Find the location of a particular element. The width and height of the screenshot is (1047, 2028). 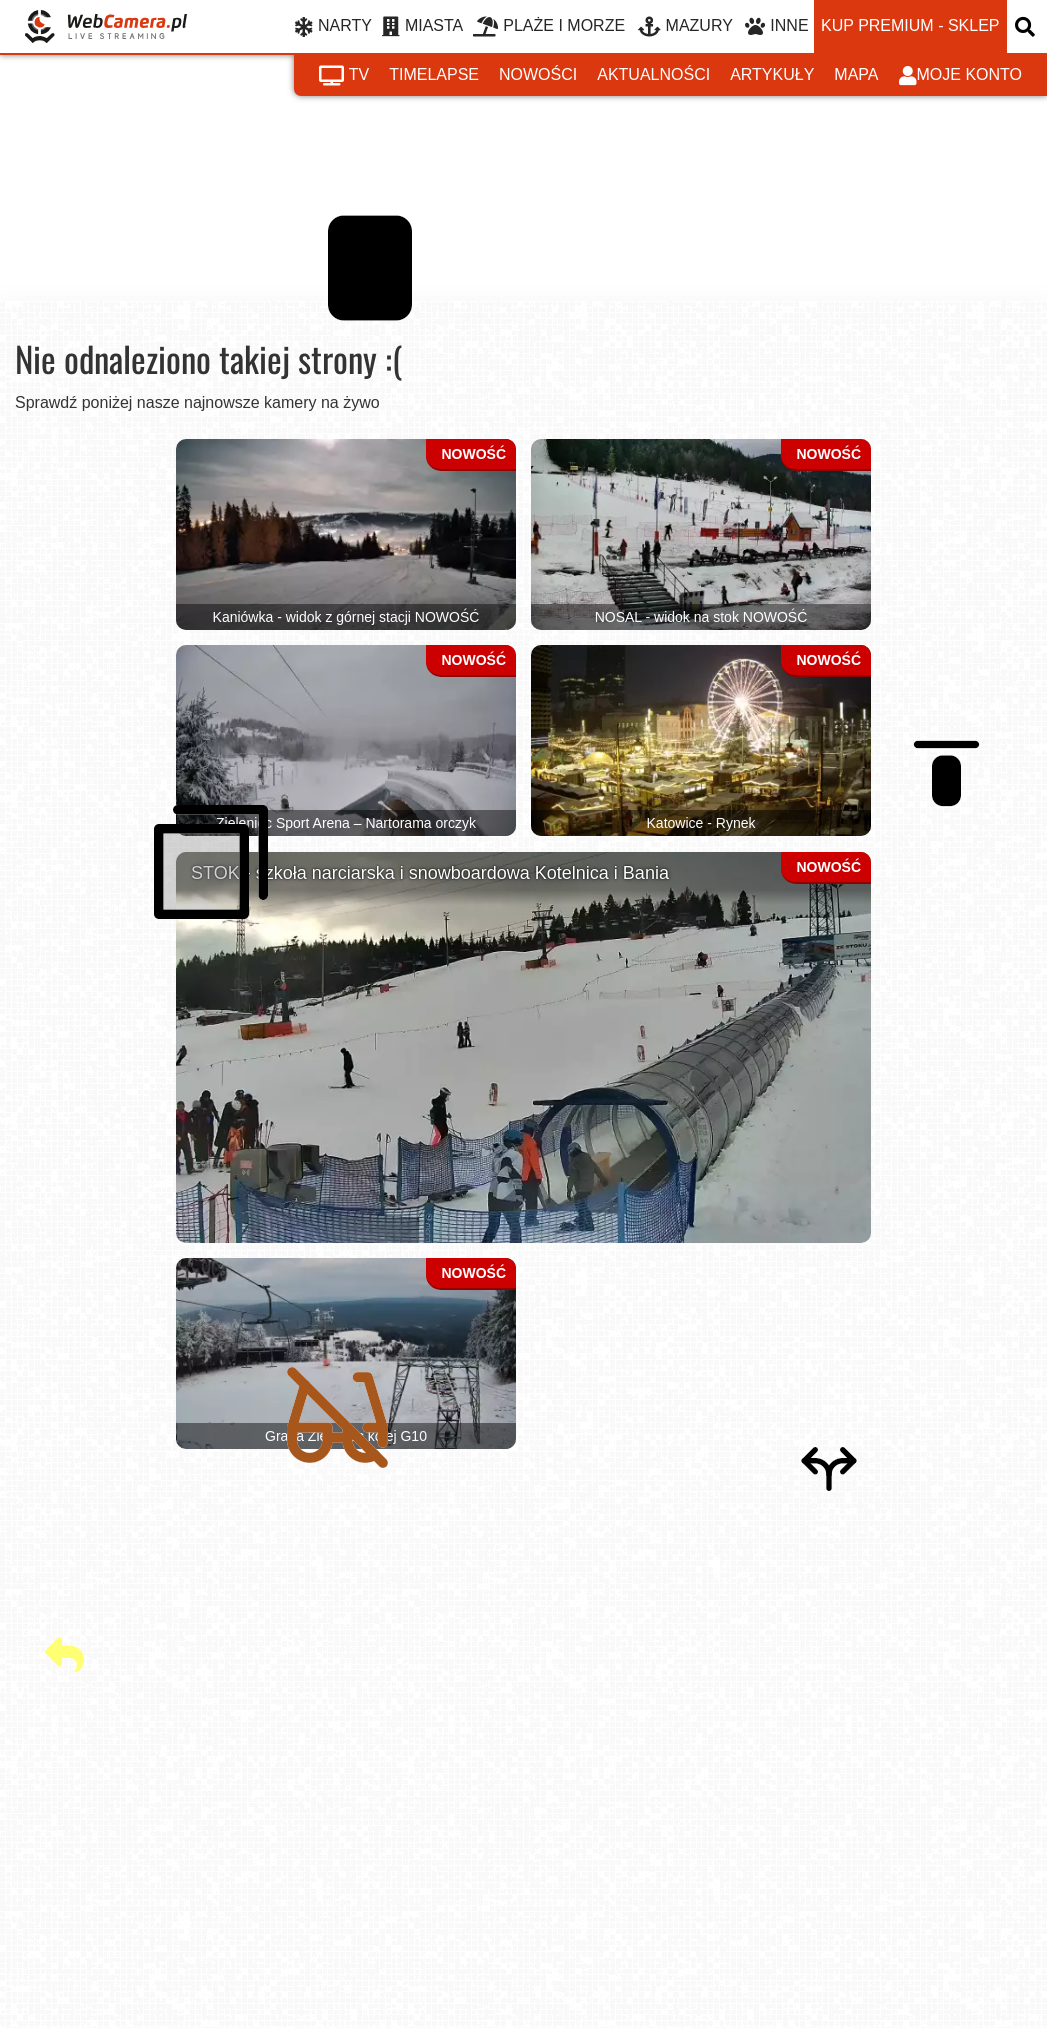

reply to an email or message is located at coordinates (64, 1655).